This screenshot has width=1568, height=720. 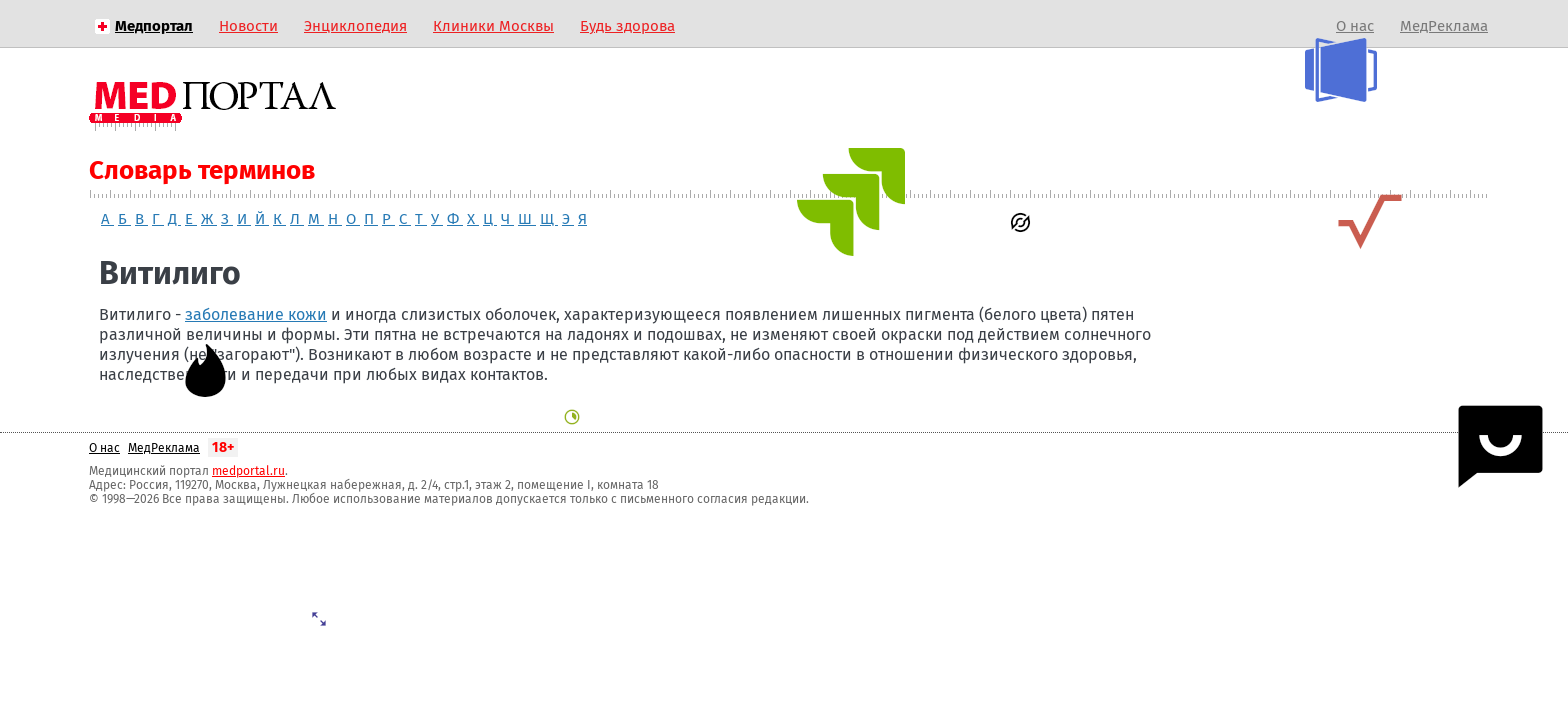 What do you see at coordinates (851, 202) in the screenshot?
I see `open Jira project management` at bounding box center [851, 202].